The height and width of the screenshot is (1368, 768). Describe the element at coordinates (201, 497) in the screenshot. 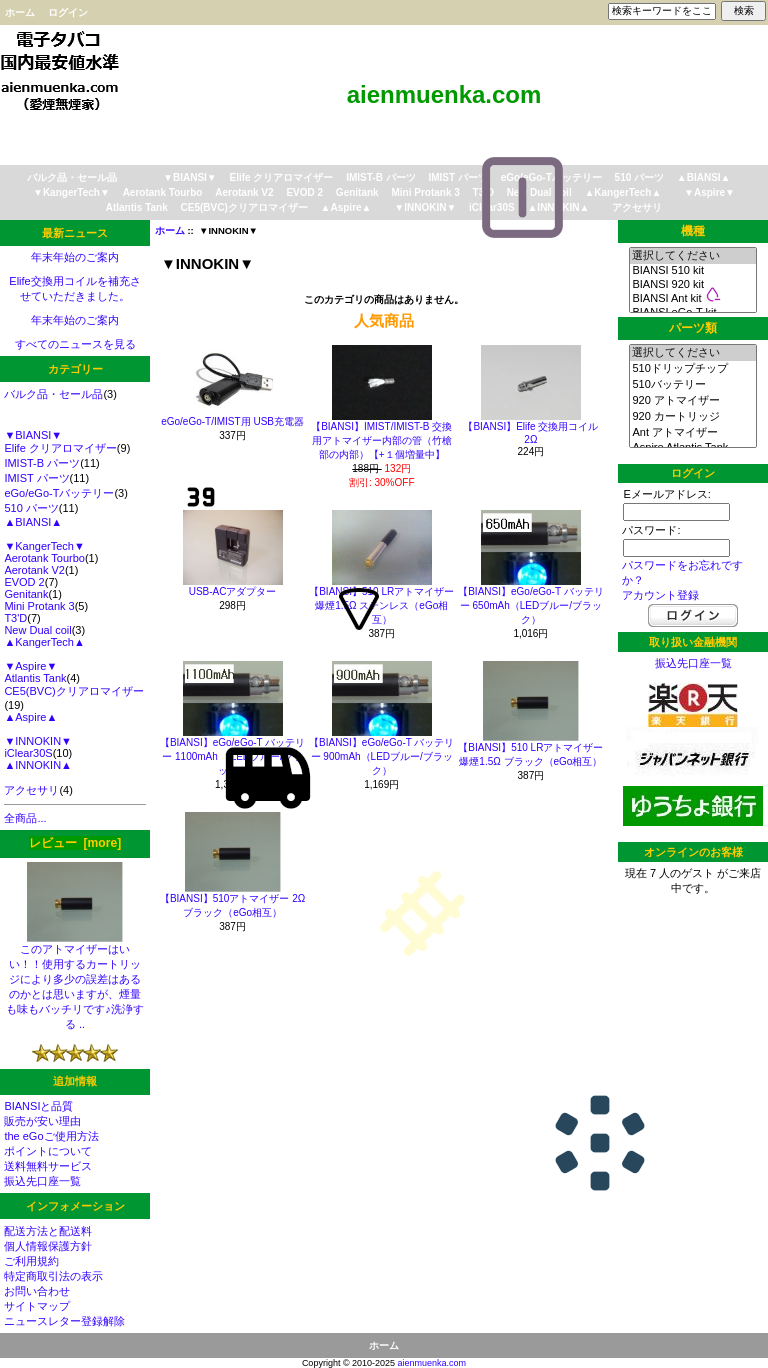

I see `displays the number 39 as a count or quantity indicator` at that location.